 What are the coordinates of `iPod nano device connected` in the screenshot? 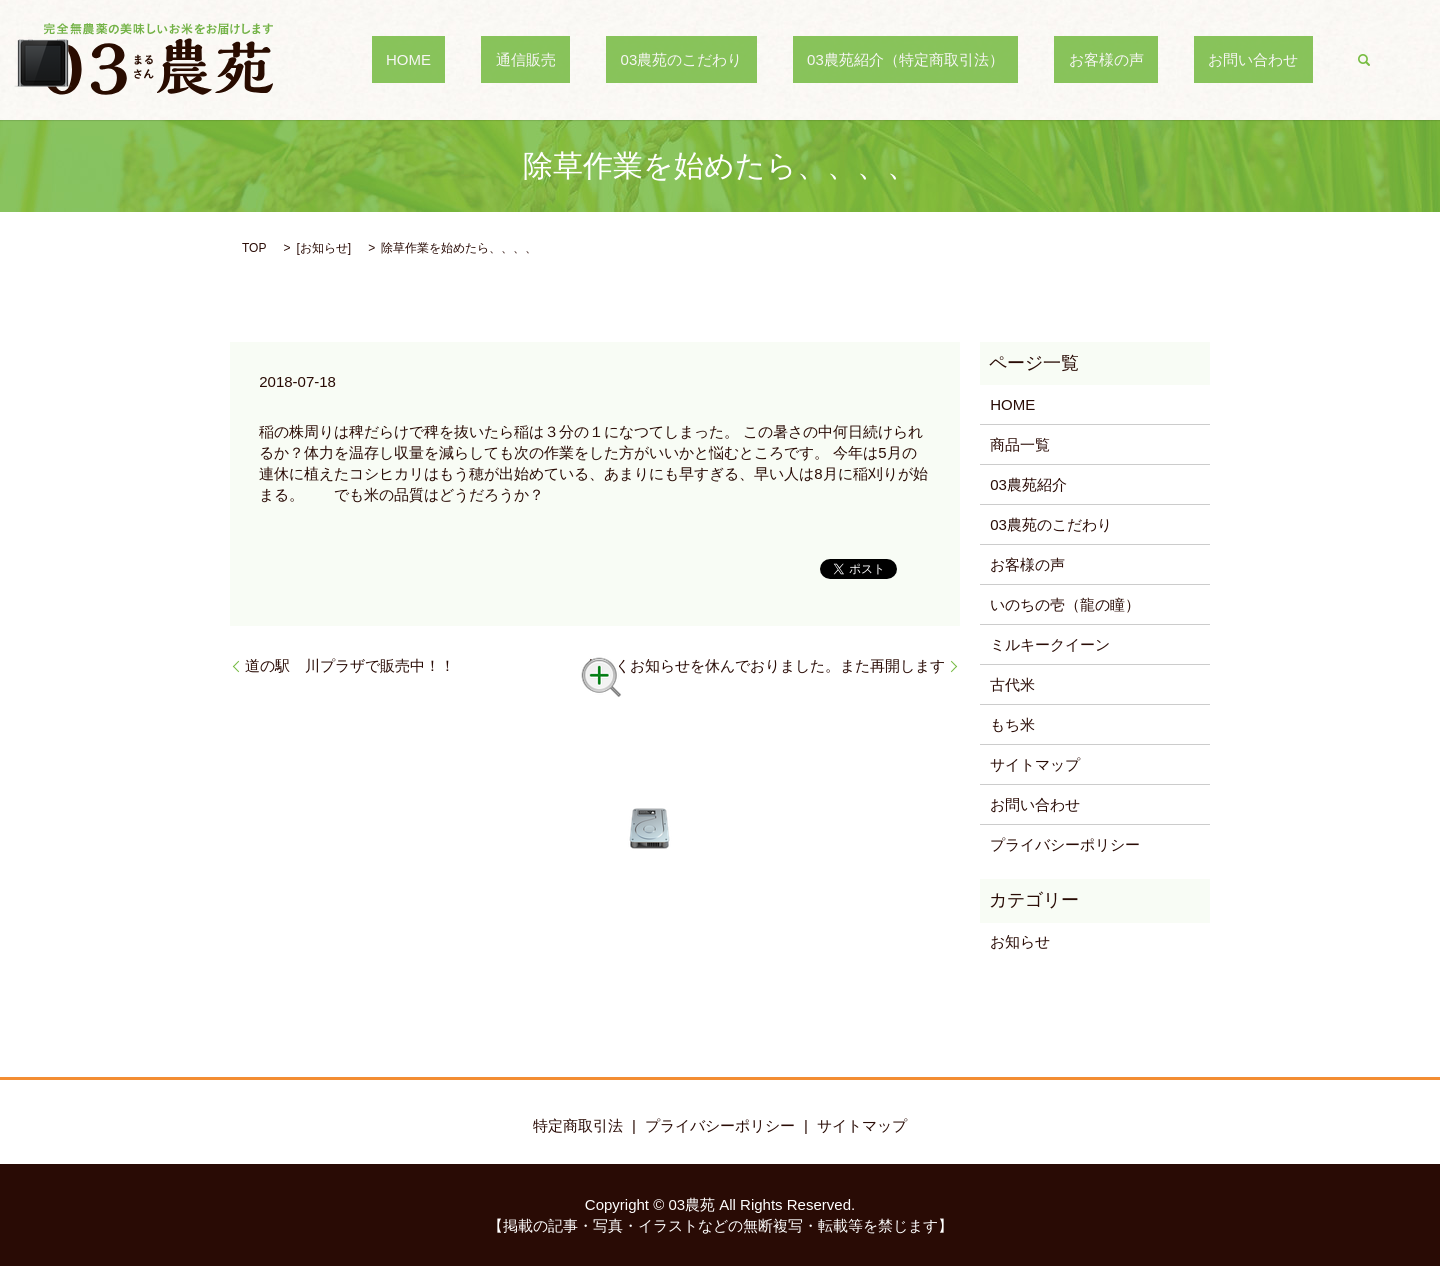 It's located at (43, 63).